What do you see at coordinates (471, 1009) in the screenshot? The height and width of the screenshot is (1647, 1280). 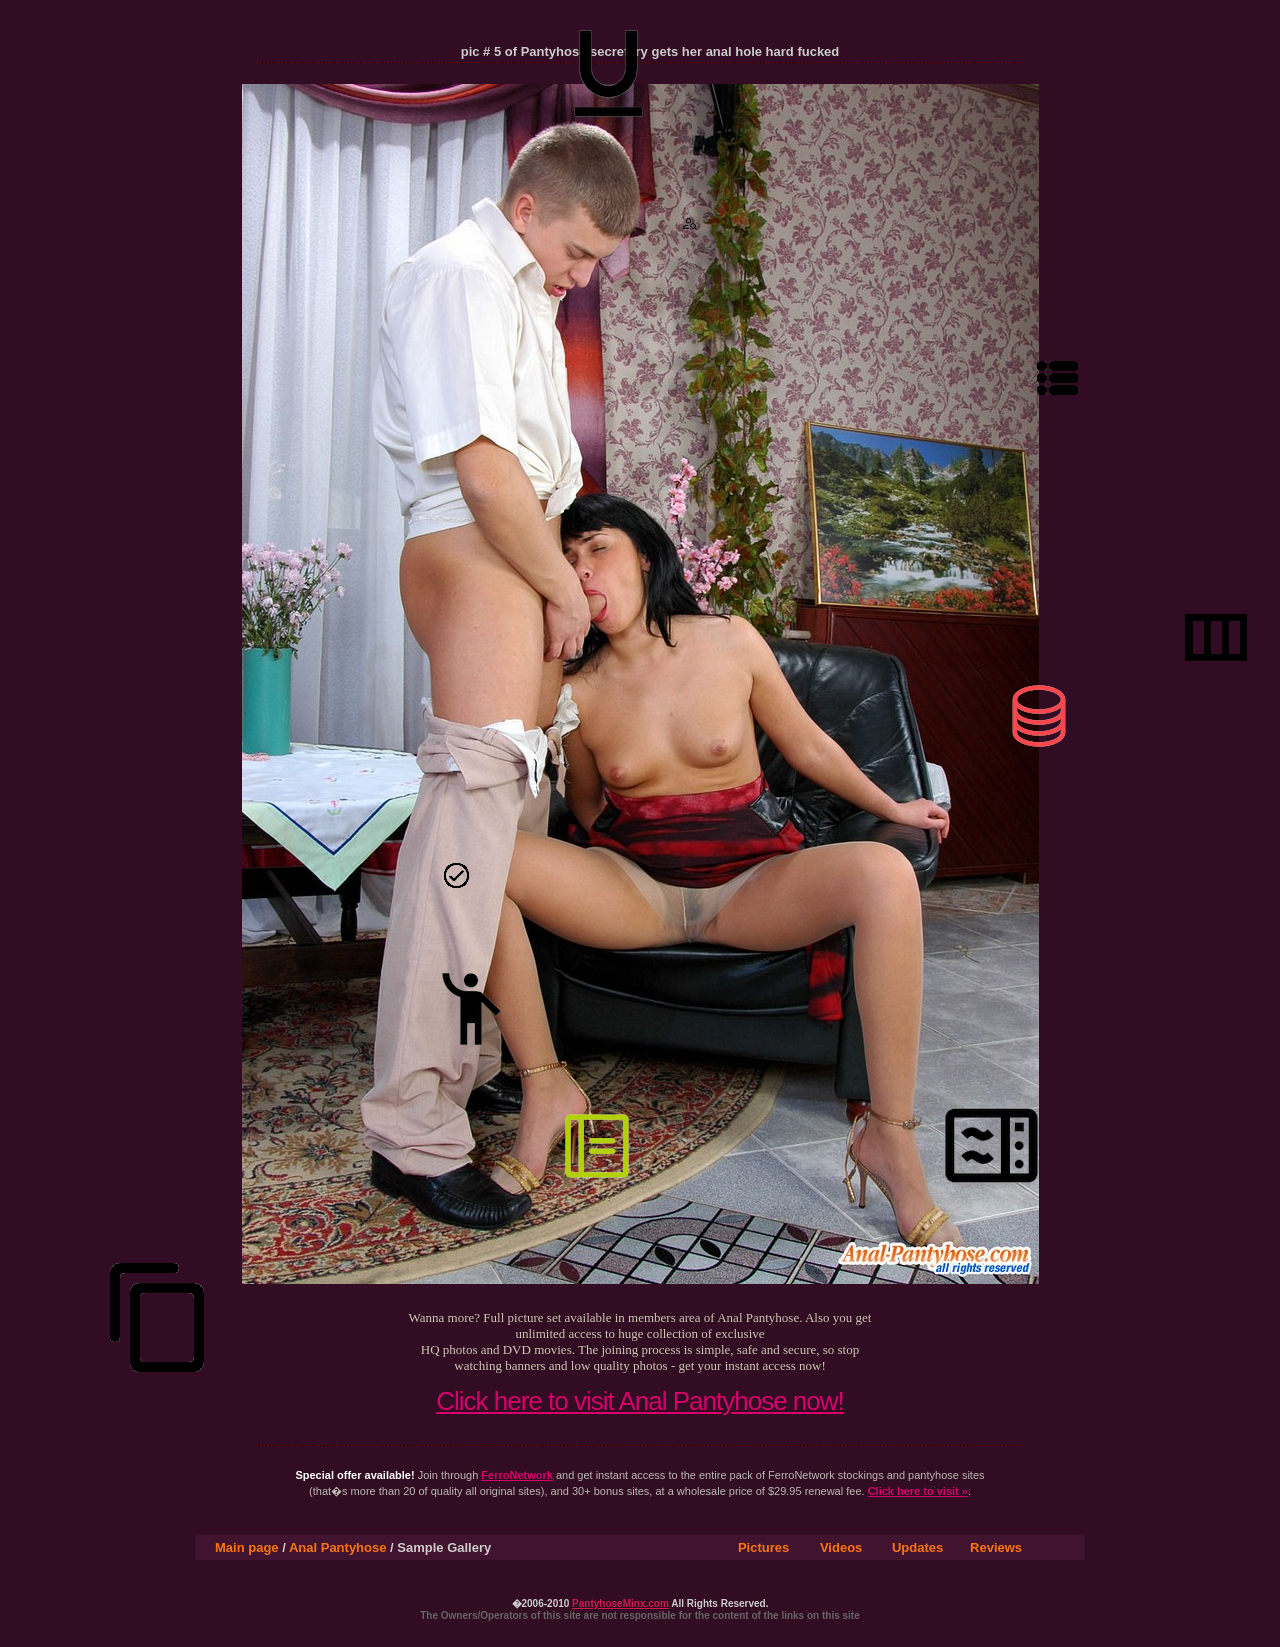 I see `access people or contacts` at bounding box center [471, 1009].